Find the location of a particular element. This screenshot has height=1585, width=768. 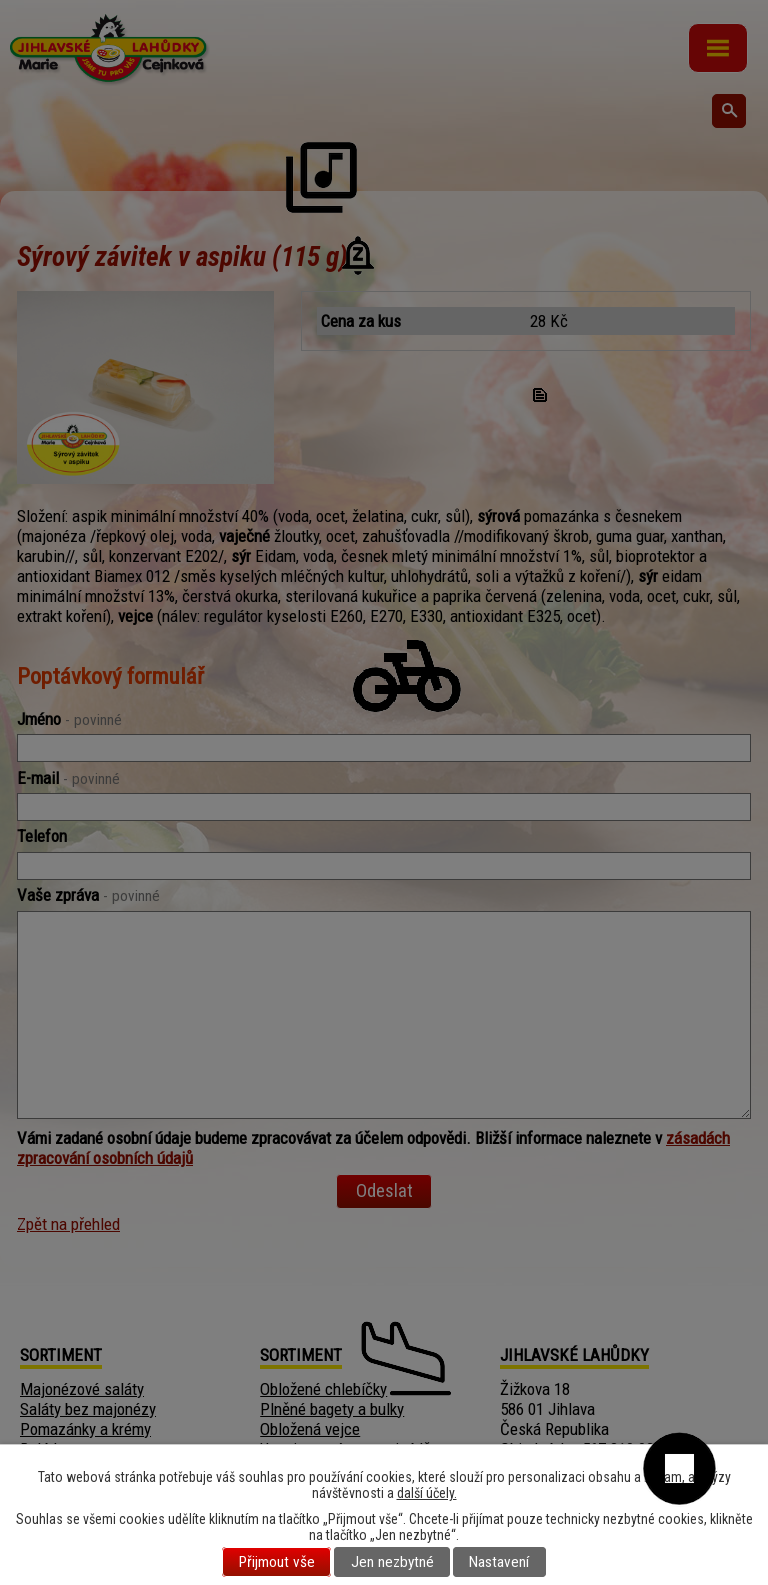

notifications are currently snoozed is located at coordinates (358, 255).